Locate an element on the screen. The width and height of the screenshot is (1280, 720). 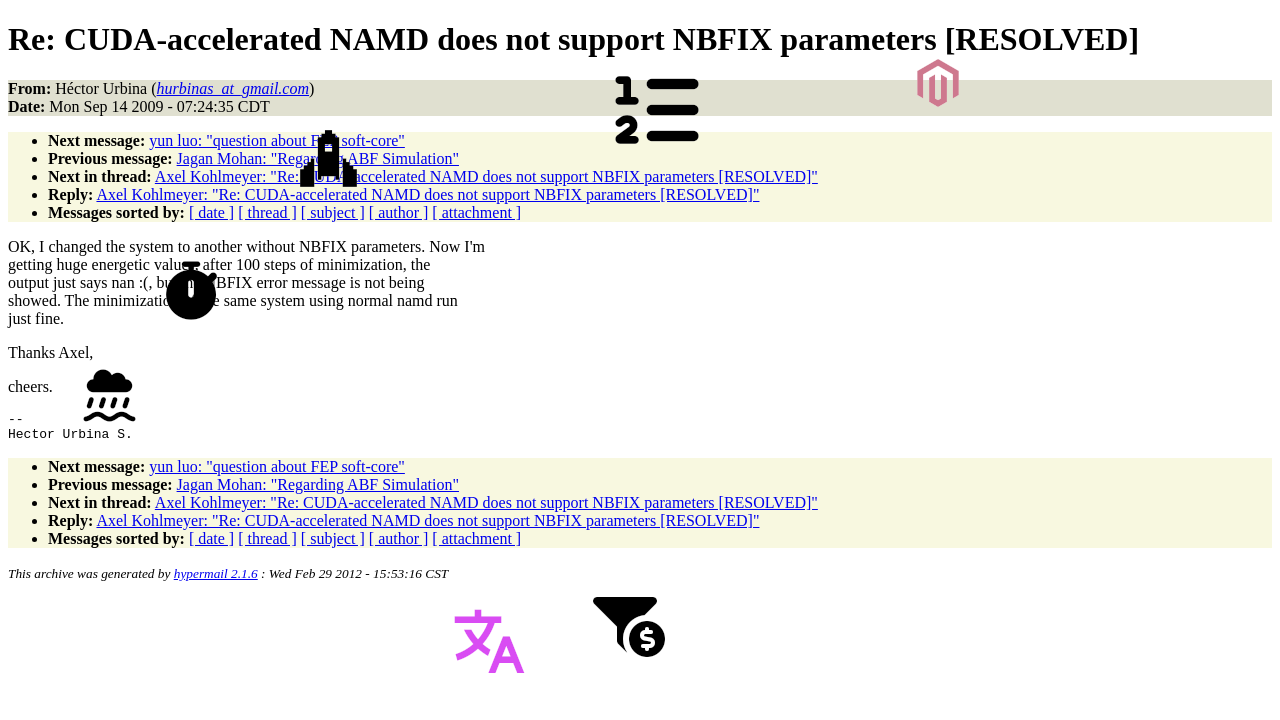
magento e-commerce platform logo is located at coordinates (938, 83).